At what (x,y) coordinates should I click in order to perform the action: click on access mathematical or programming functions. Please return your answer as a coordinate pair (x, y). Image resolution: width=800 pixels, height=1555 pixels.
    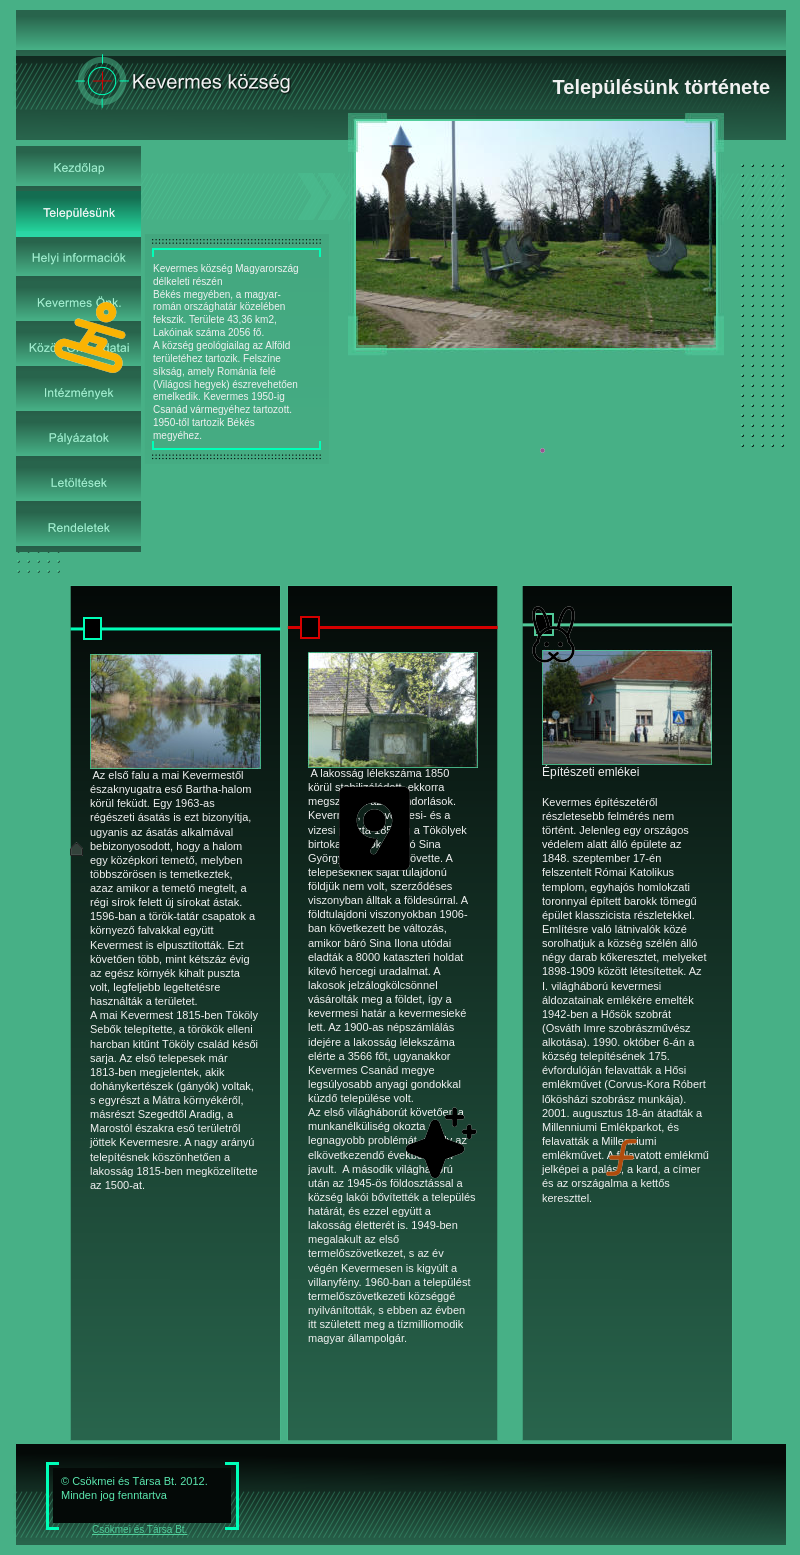
    Looking at the image, I should click on (621, 1157).